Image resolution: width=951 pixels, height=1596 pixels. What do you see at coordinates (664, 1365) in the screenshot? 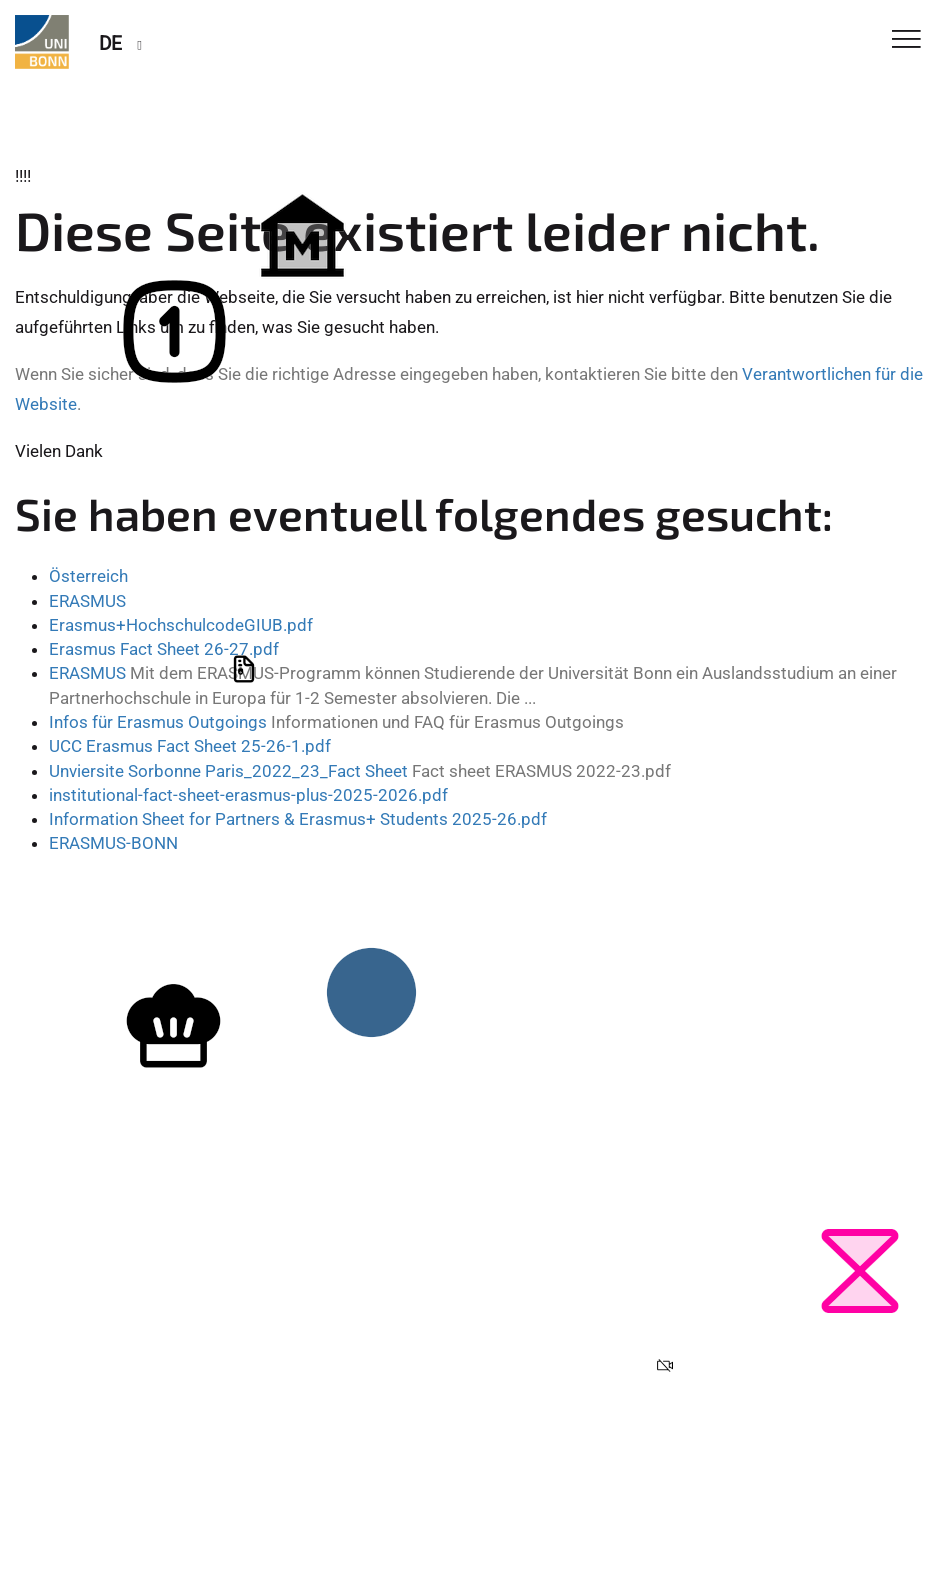
I see `turn off camera or disable video` at bounding box center [664, 1365].